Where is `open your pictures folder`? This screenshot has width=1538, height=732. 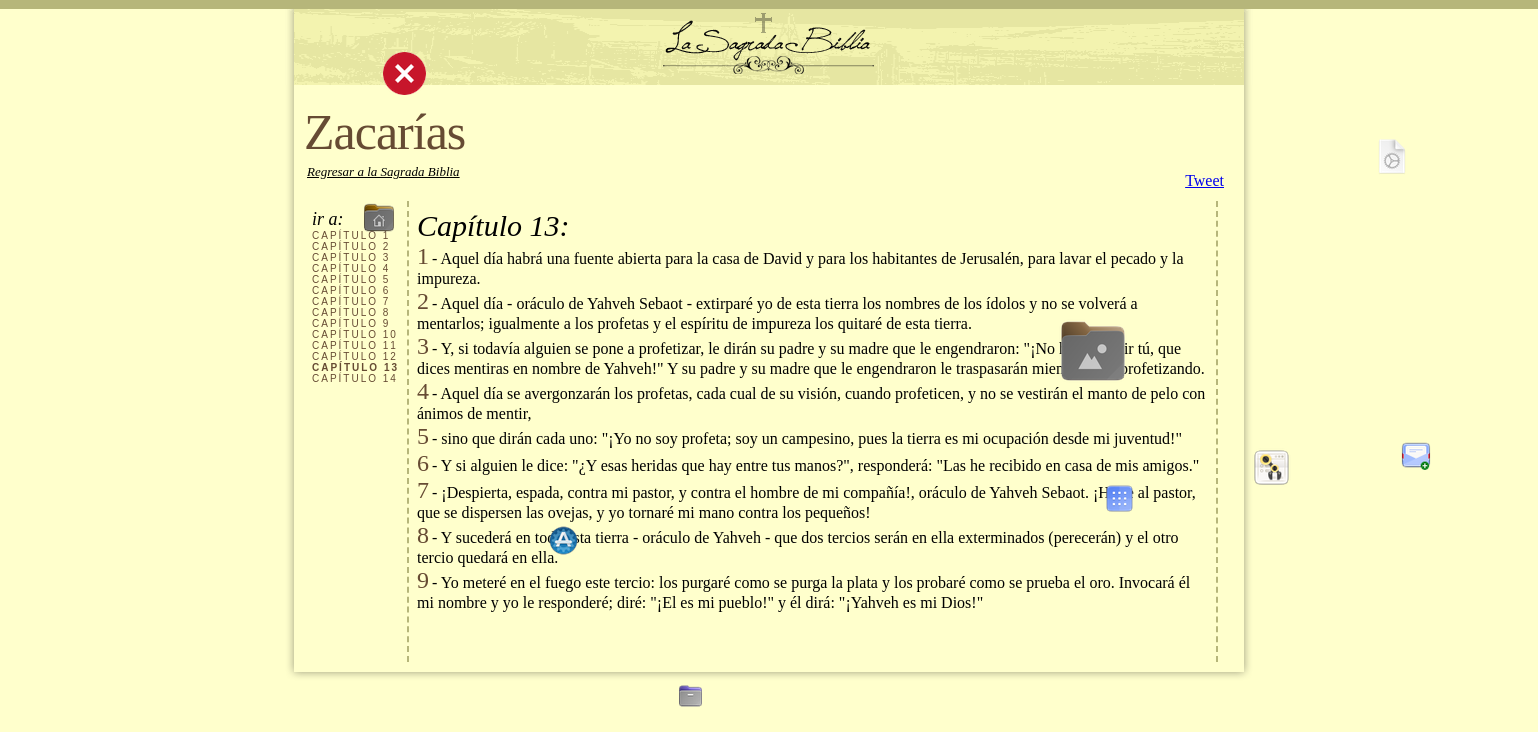 open your pictures folder is located at coordinates (1093, 351).